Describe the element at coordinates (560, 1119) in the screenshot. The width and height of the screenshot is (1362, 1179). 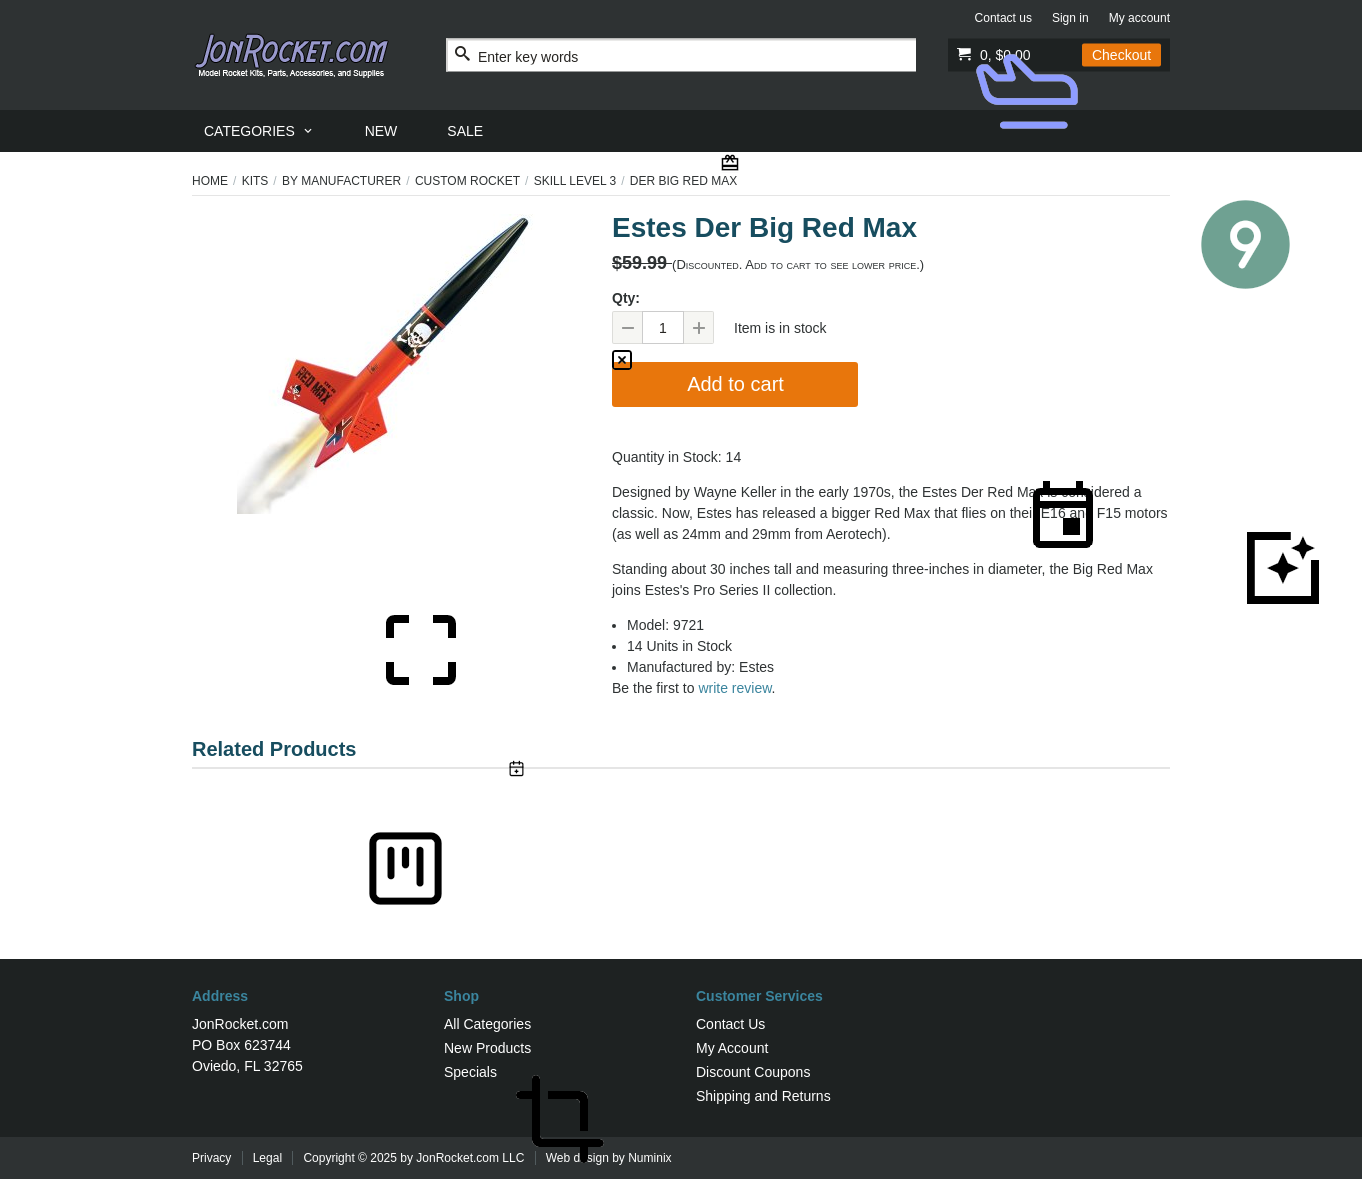
I see `crop an image` at that location.